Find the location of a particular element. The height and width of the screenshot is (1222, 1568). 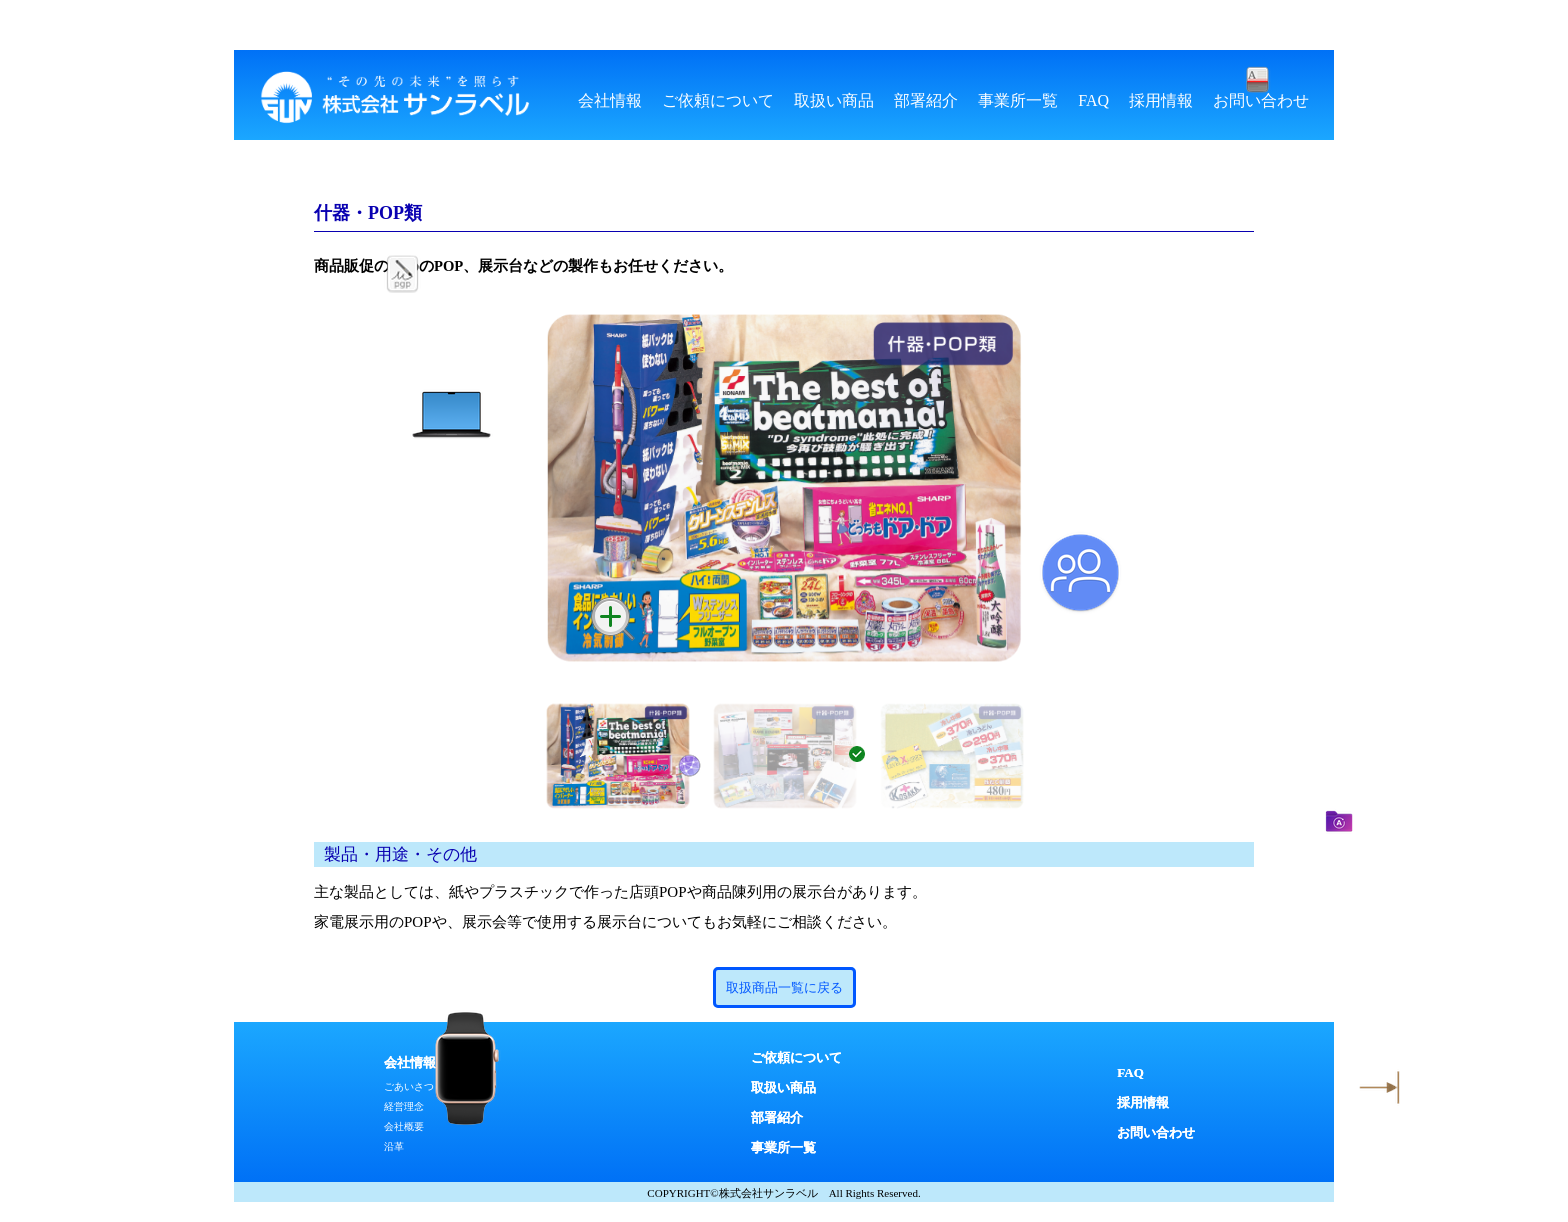

confirm or apply changes in a dialog is located at coordinates (857, 754).